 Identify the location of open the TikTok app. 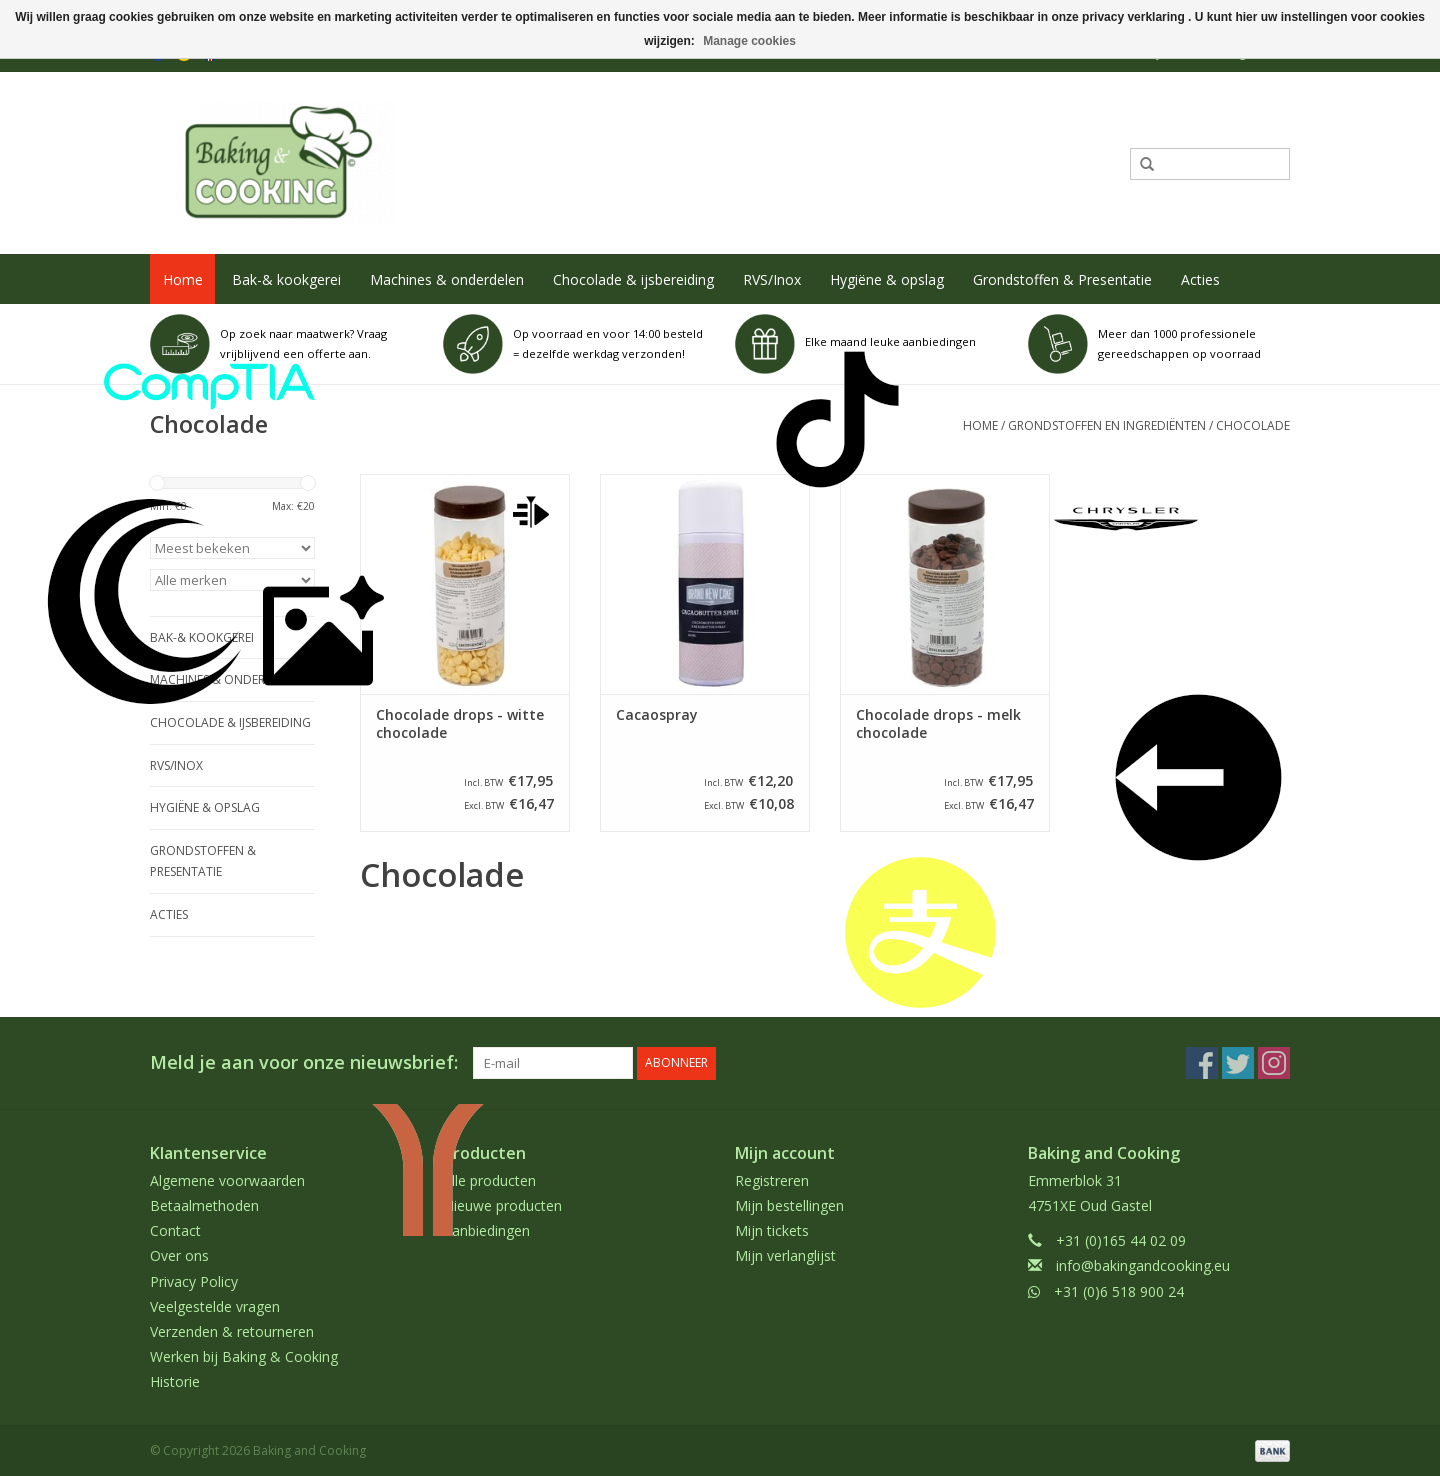
(837, 419).